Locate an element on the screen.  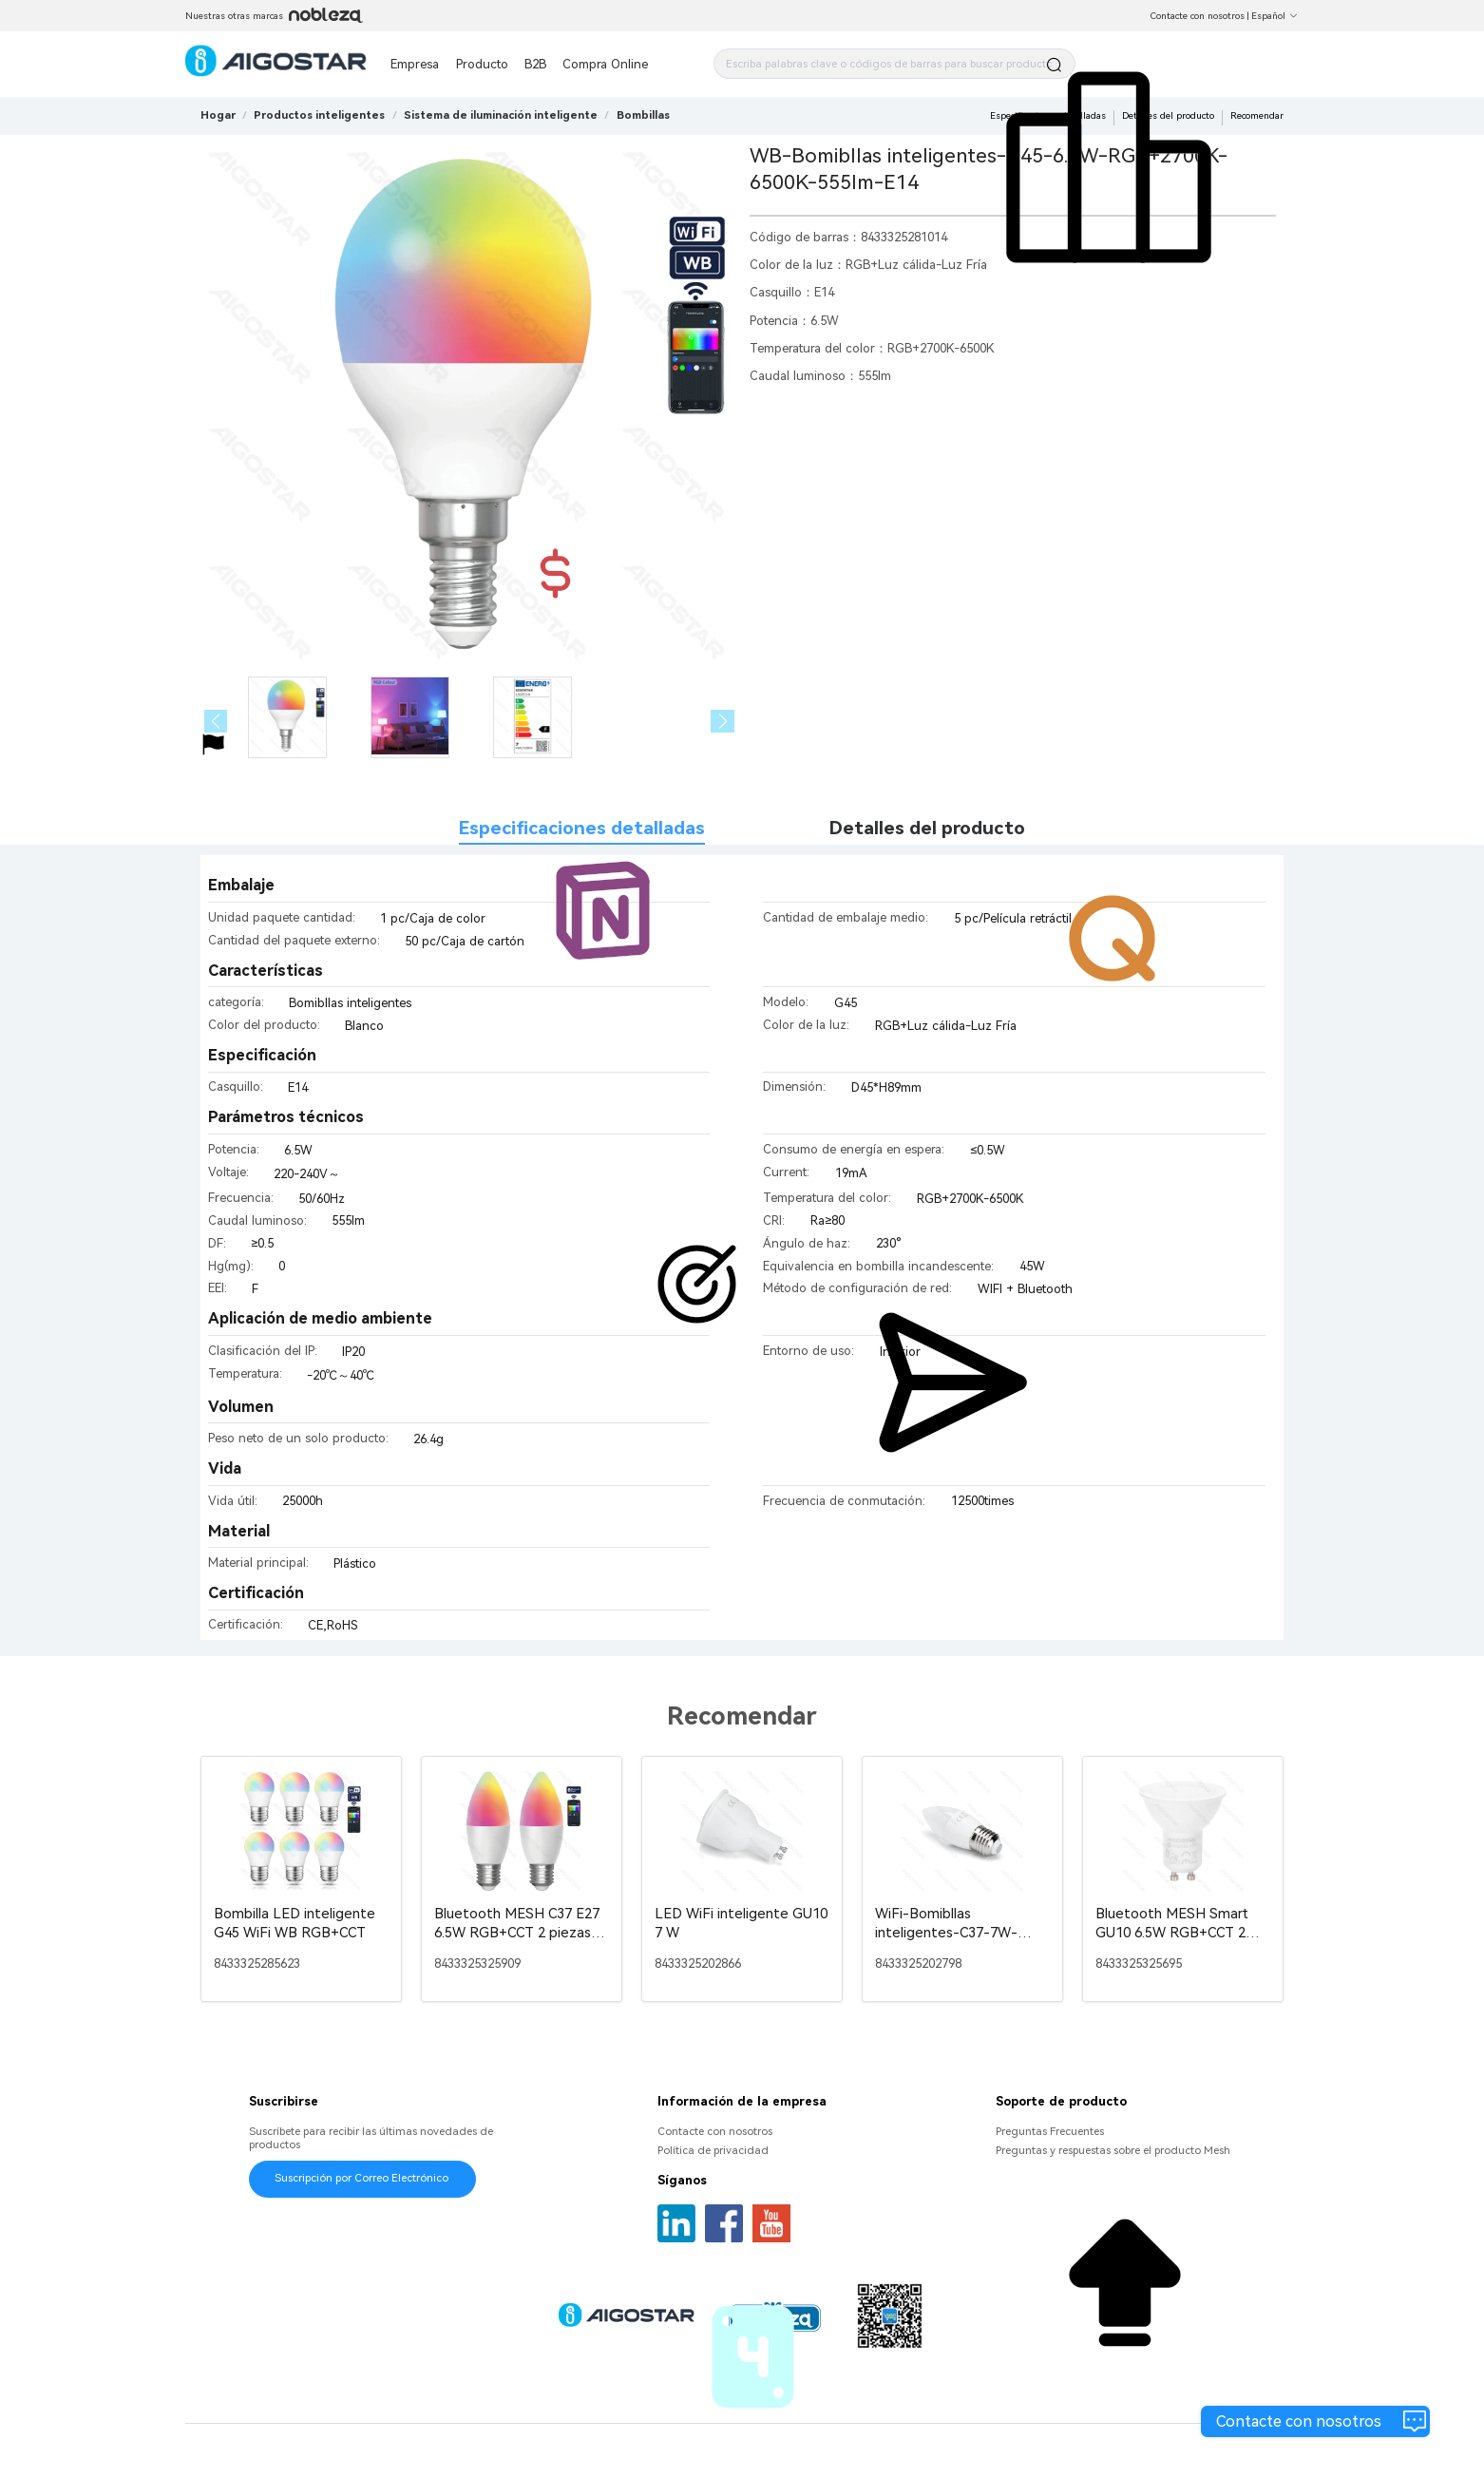
view rankings or leaderboard is located at coordinates (1109, 167).